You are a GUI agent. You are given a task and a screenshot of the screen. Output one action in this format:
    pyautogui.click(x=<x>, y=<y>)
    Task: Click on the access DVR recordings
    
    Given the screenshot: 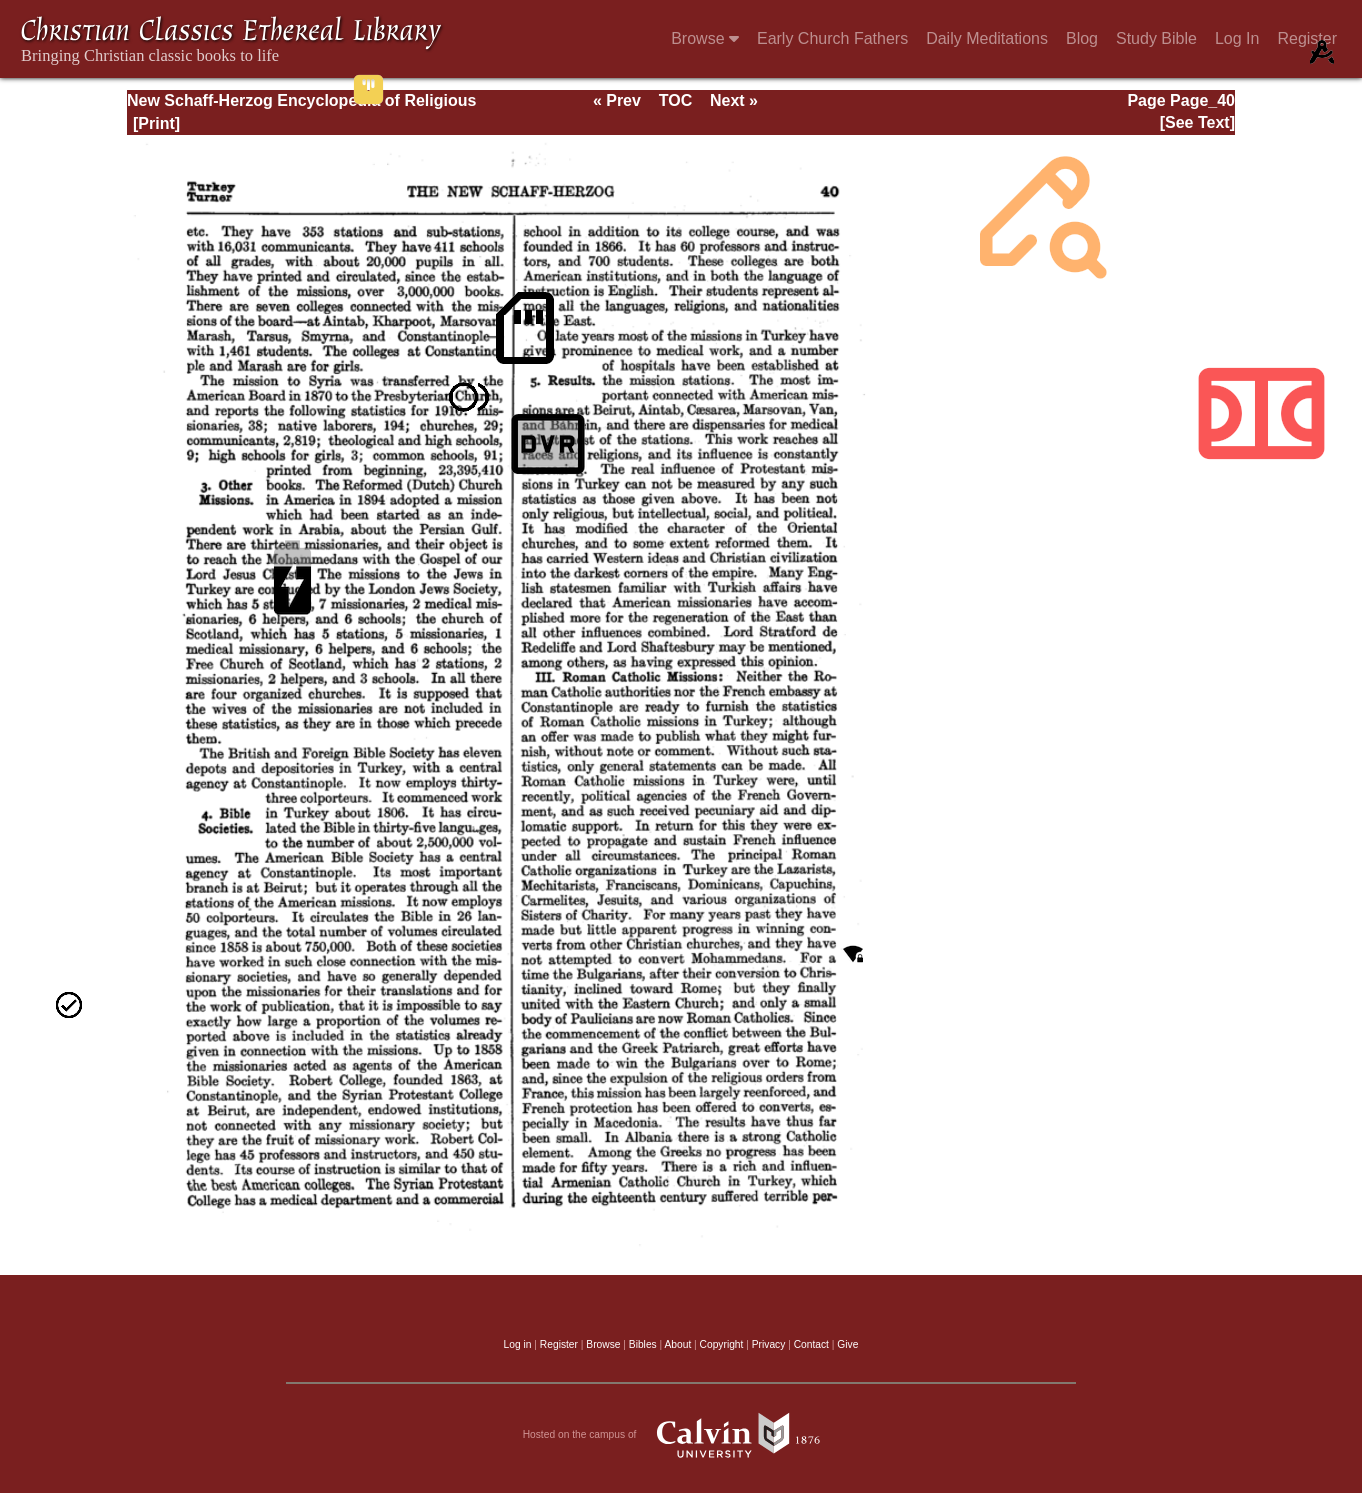 What is the action you would take?
    pyautogui.click(x=548, y=444)
    